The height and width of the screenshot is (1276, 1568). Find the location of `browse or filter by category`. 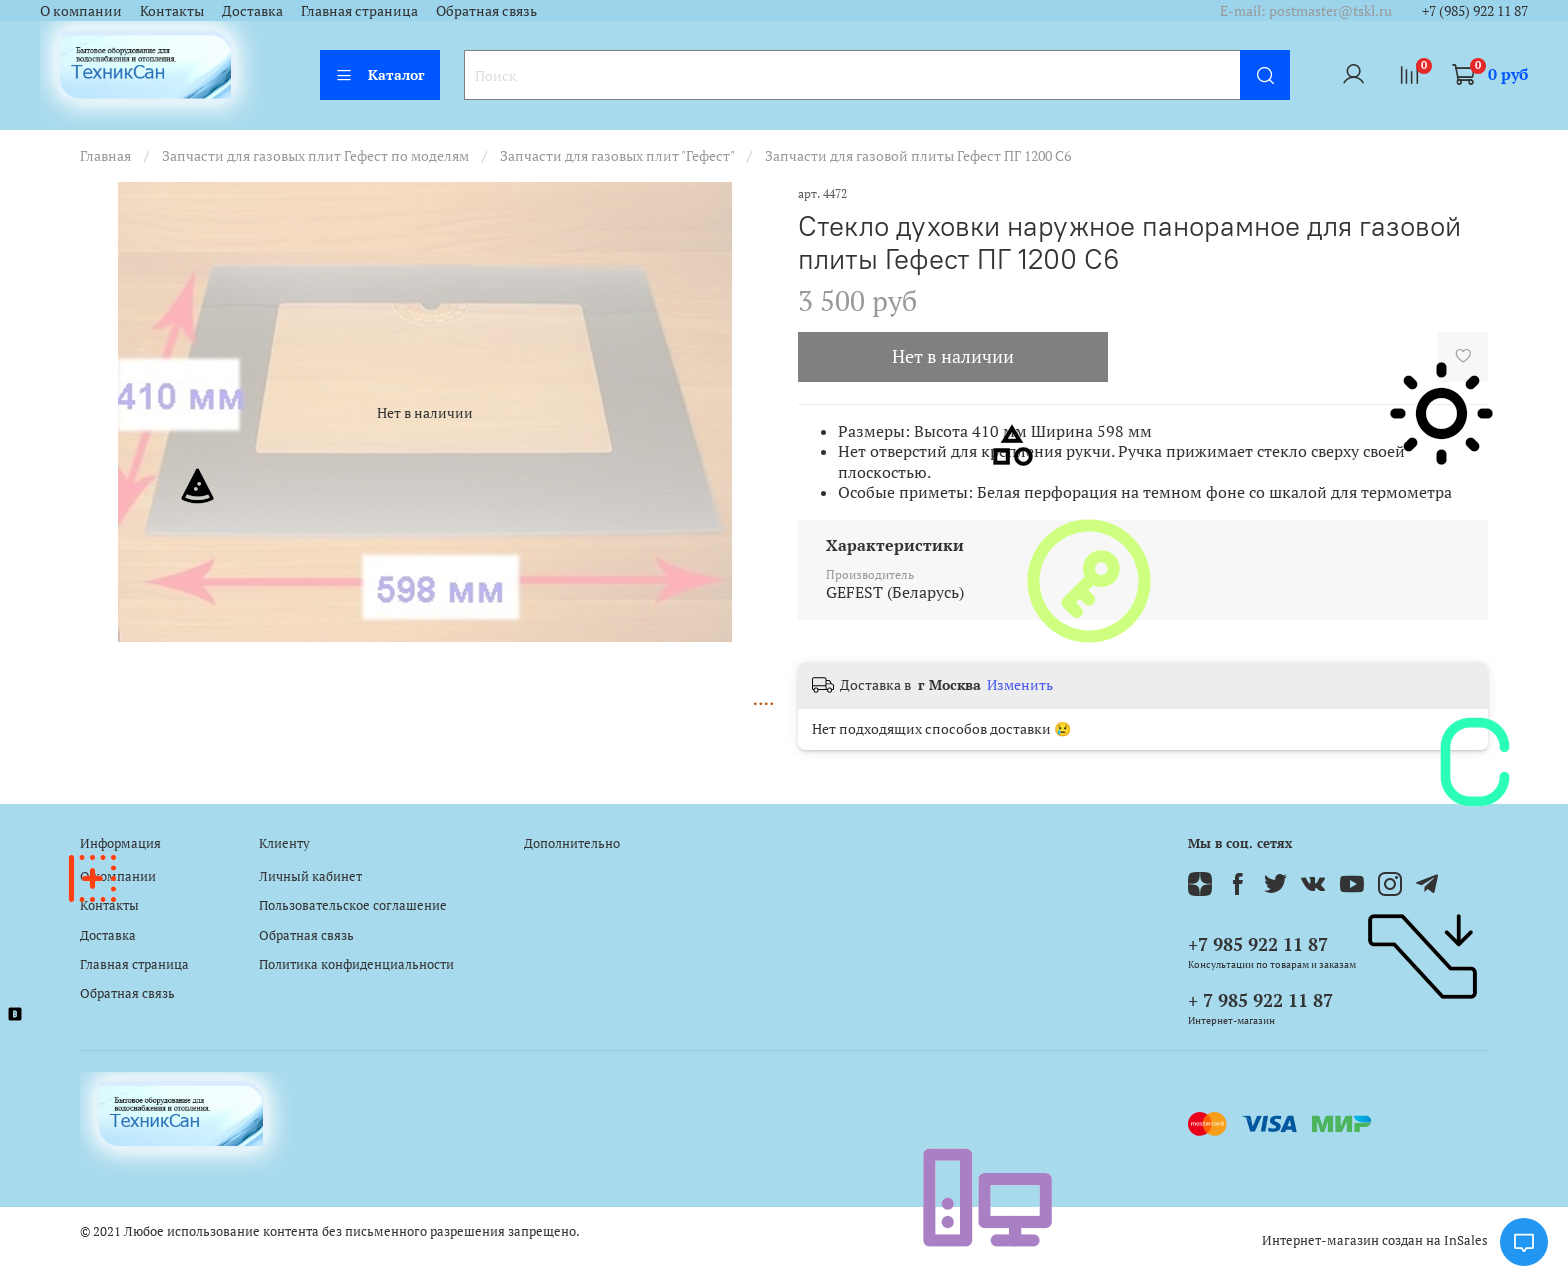

browse or filter by category is located at coordinates (1012, 445).